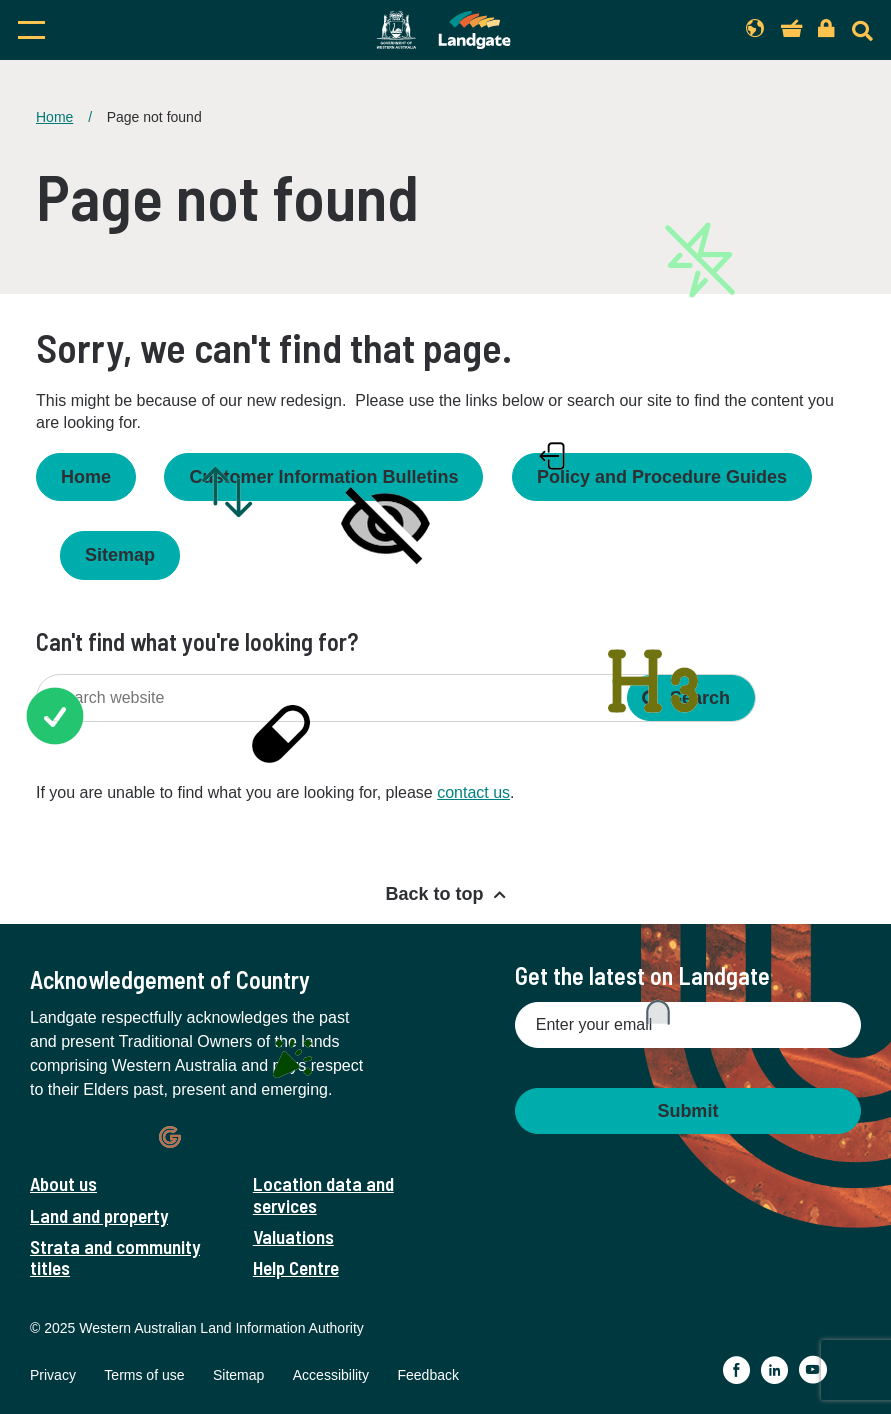  Describe the element at coordinates (700, 260) in the screenshot. I see `flash or lightning feature disabled` at that location.